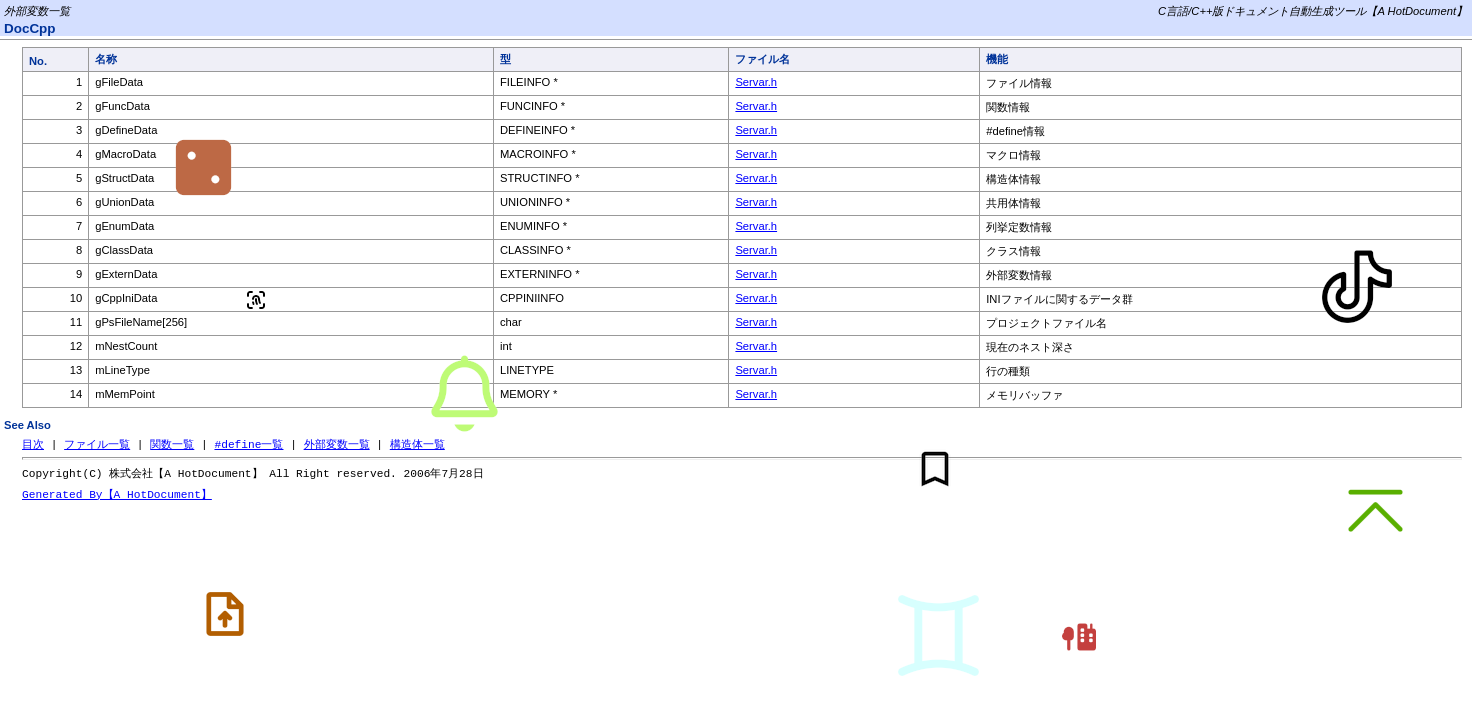  Describe the element at coordinates (256, 300) in the screenshot. I see `authenticate with fingerprint` at that location.